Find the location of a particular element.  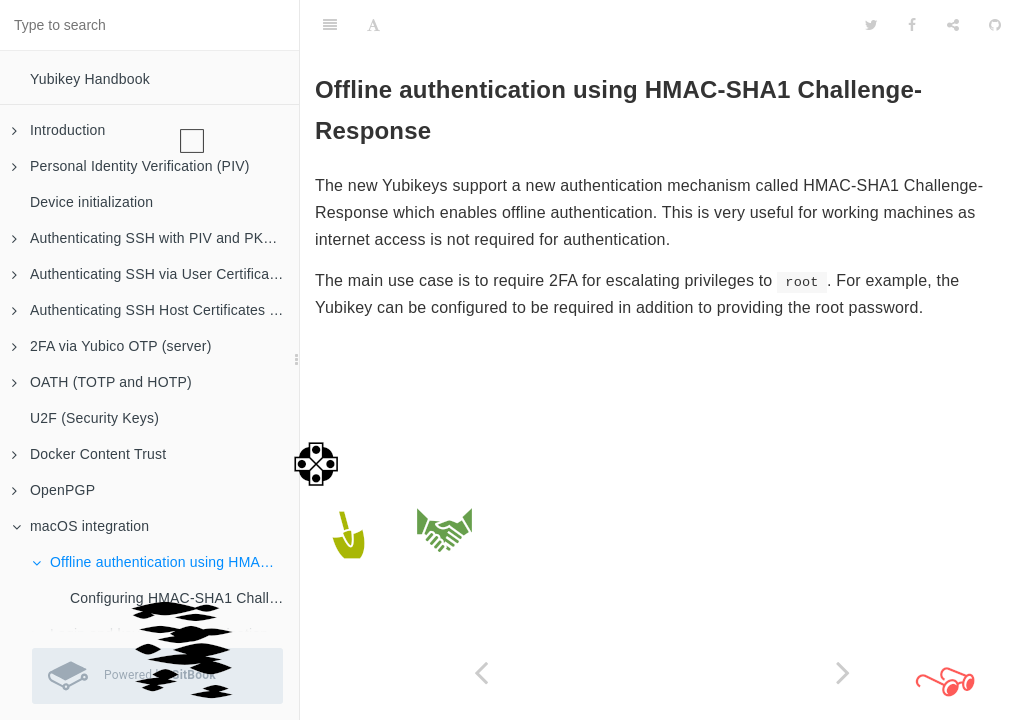

indicates foggy weather conditions is located at coordinates (182, 650).